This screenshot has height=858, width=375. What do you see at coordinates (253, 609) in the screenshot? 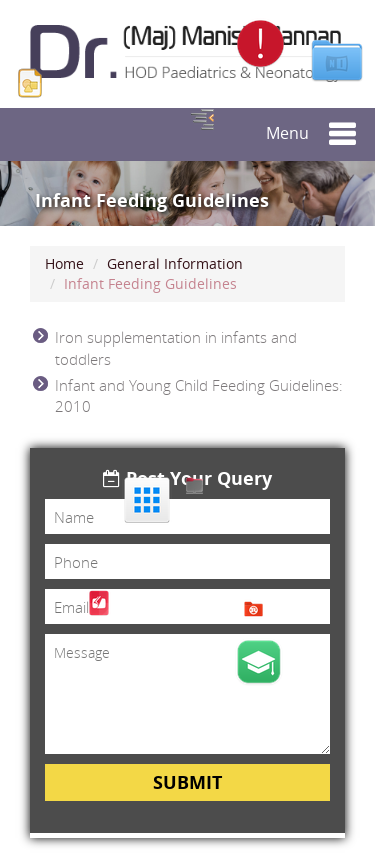
I see `open folder containing rust programming projects` at bounding box center [253, 609].